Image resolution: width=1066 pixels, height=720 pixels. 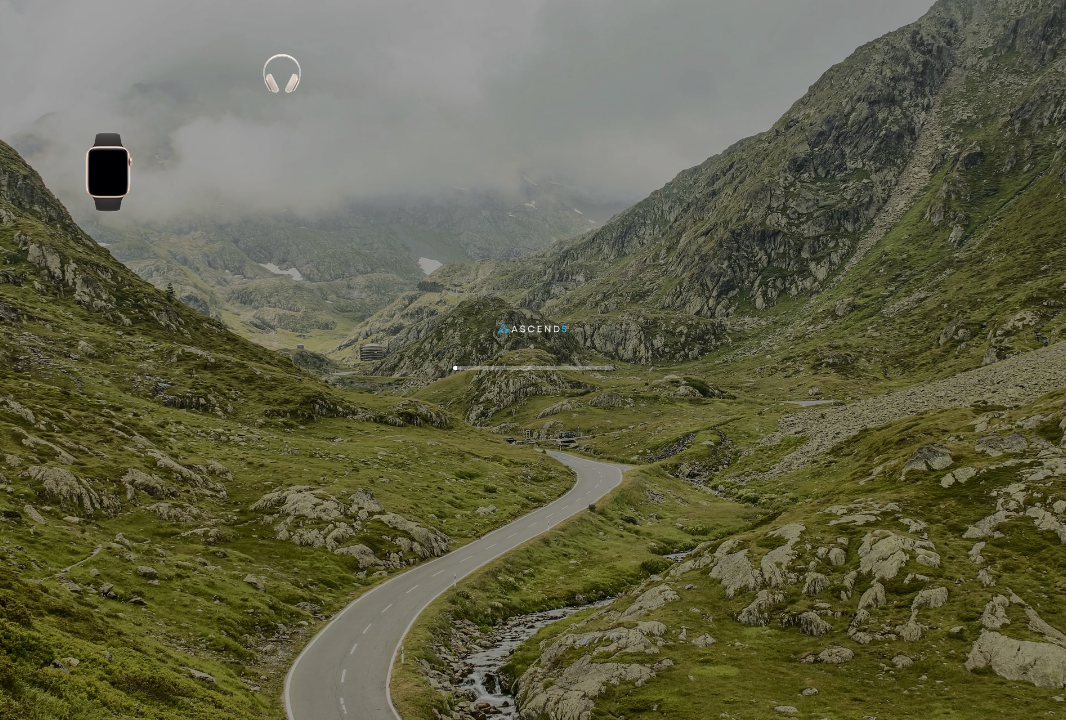 I want to click on connect bluetooth headphones, so click(x=282, y=74).